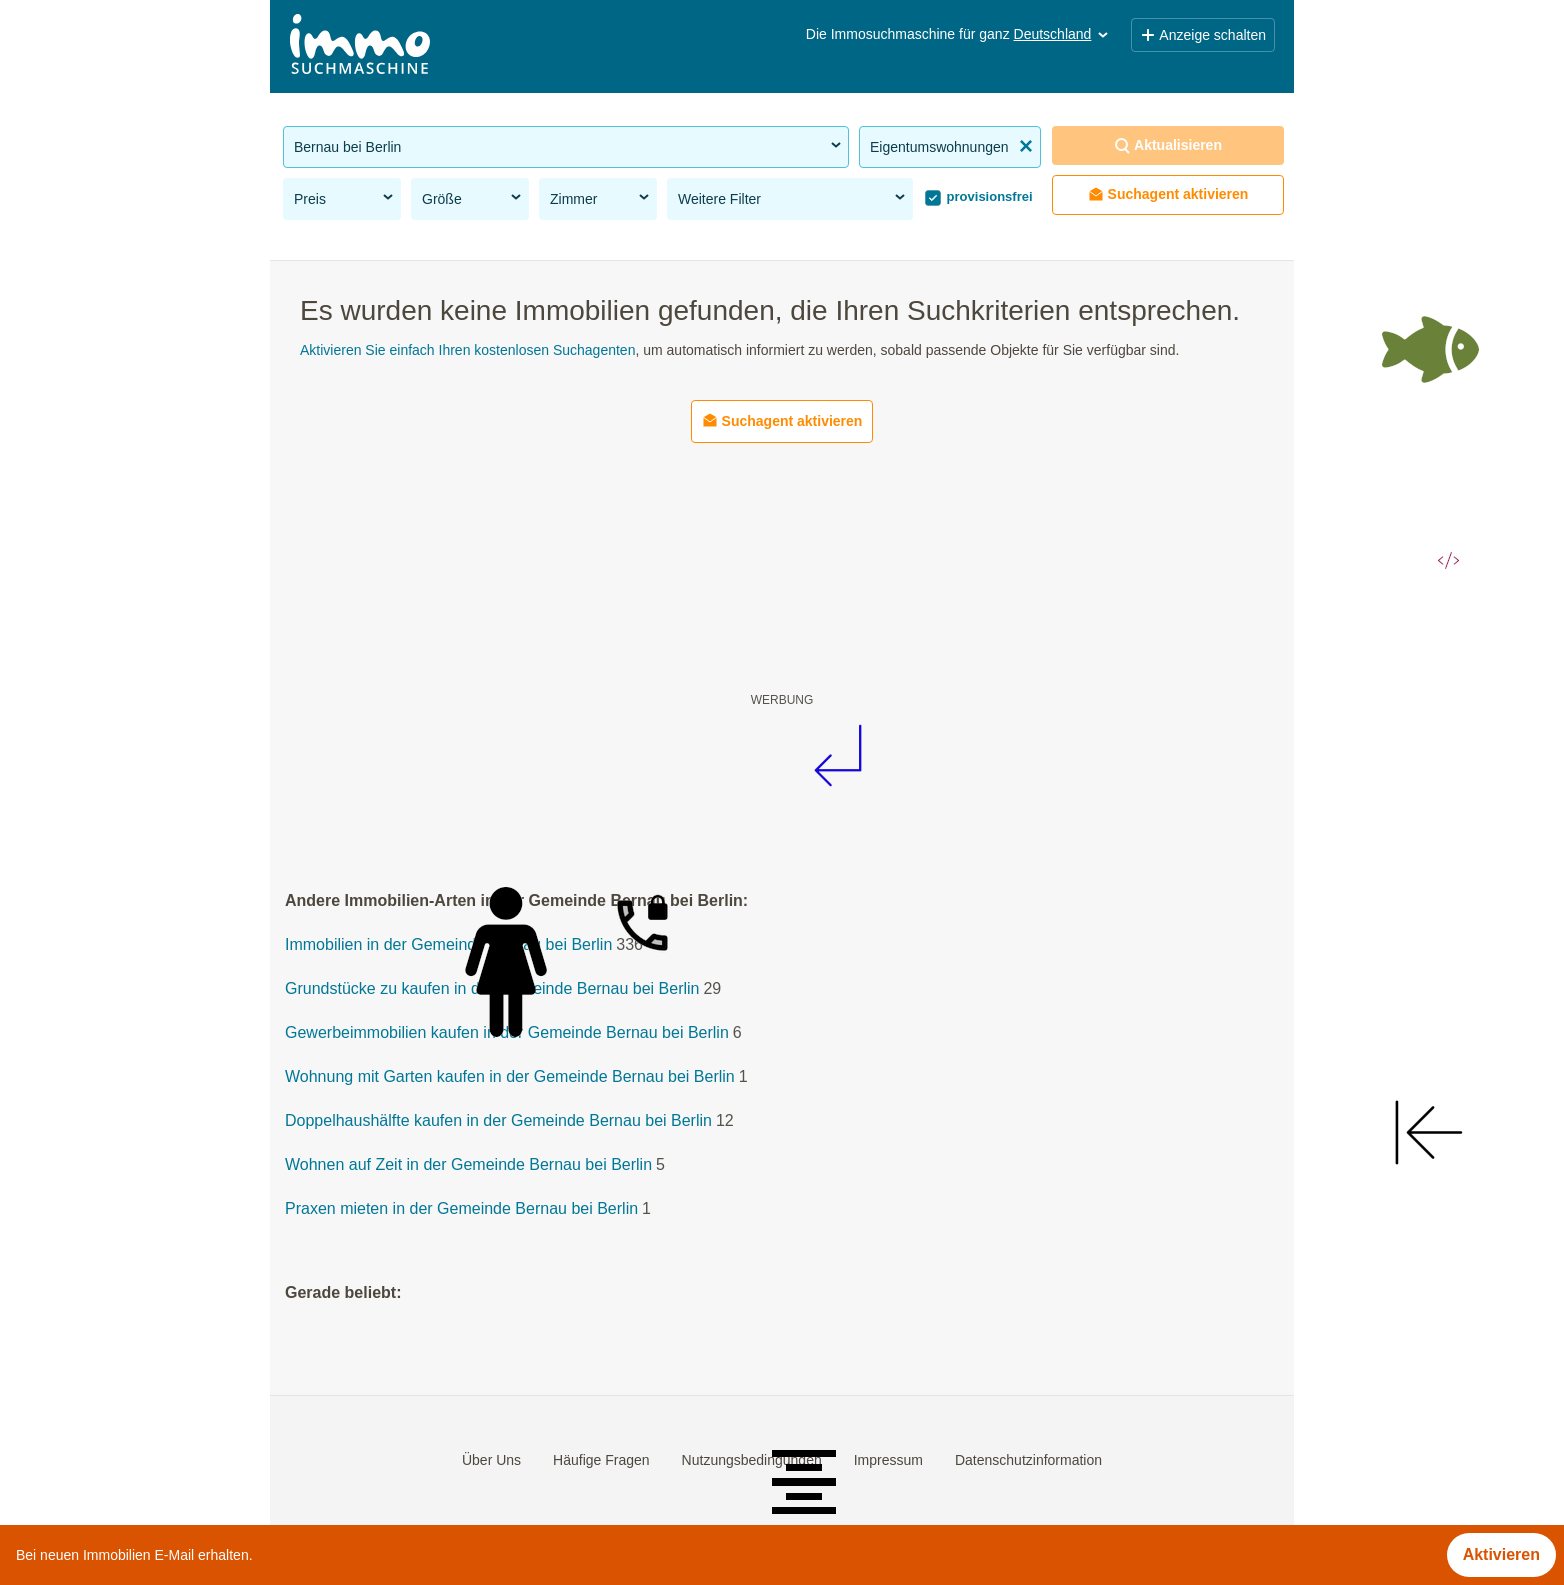 This screenshot has height=1585, width=1564. I want to click on go back to previous line or section, so click(840, 755).